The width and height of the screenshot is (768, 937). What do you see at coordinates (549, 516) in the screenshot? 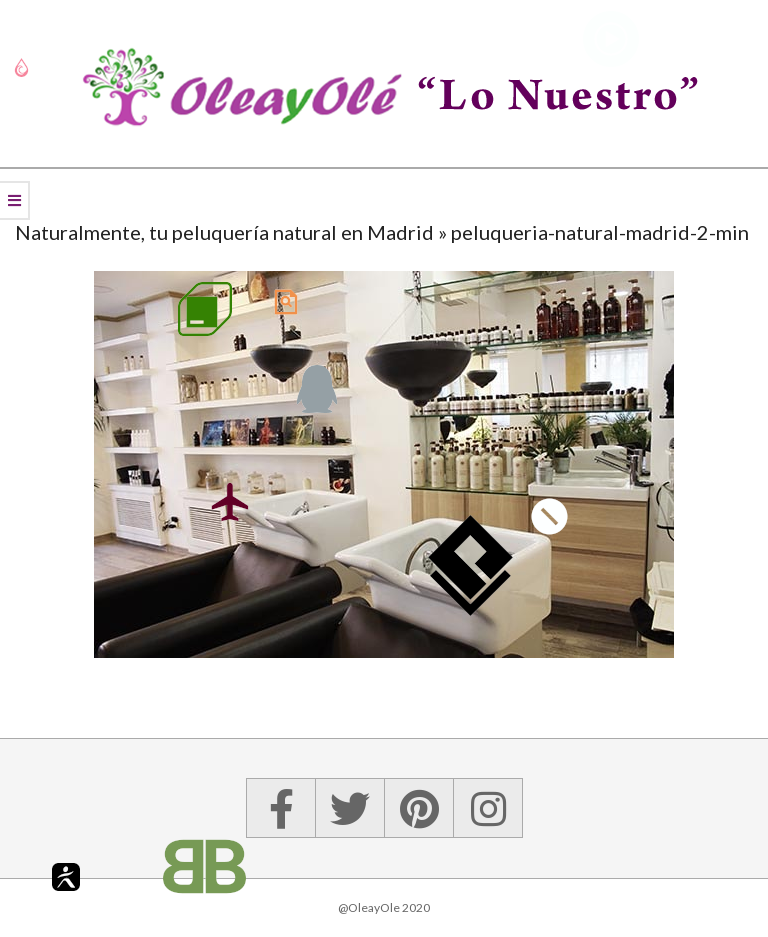
I see `indicates a forbidden or prohibited action` at bounding box center [549, 516].